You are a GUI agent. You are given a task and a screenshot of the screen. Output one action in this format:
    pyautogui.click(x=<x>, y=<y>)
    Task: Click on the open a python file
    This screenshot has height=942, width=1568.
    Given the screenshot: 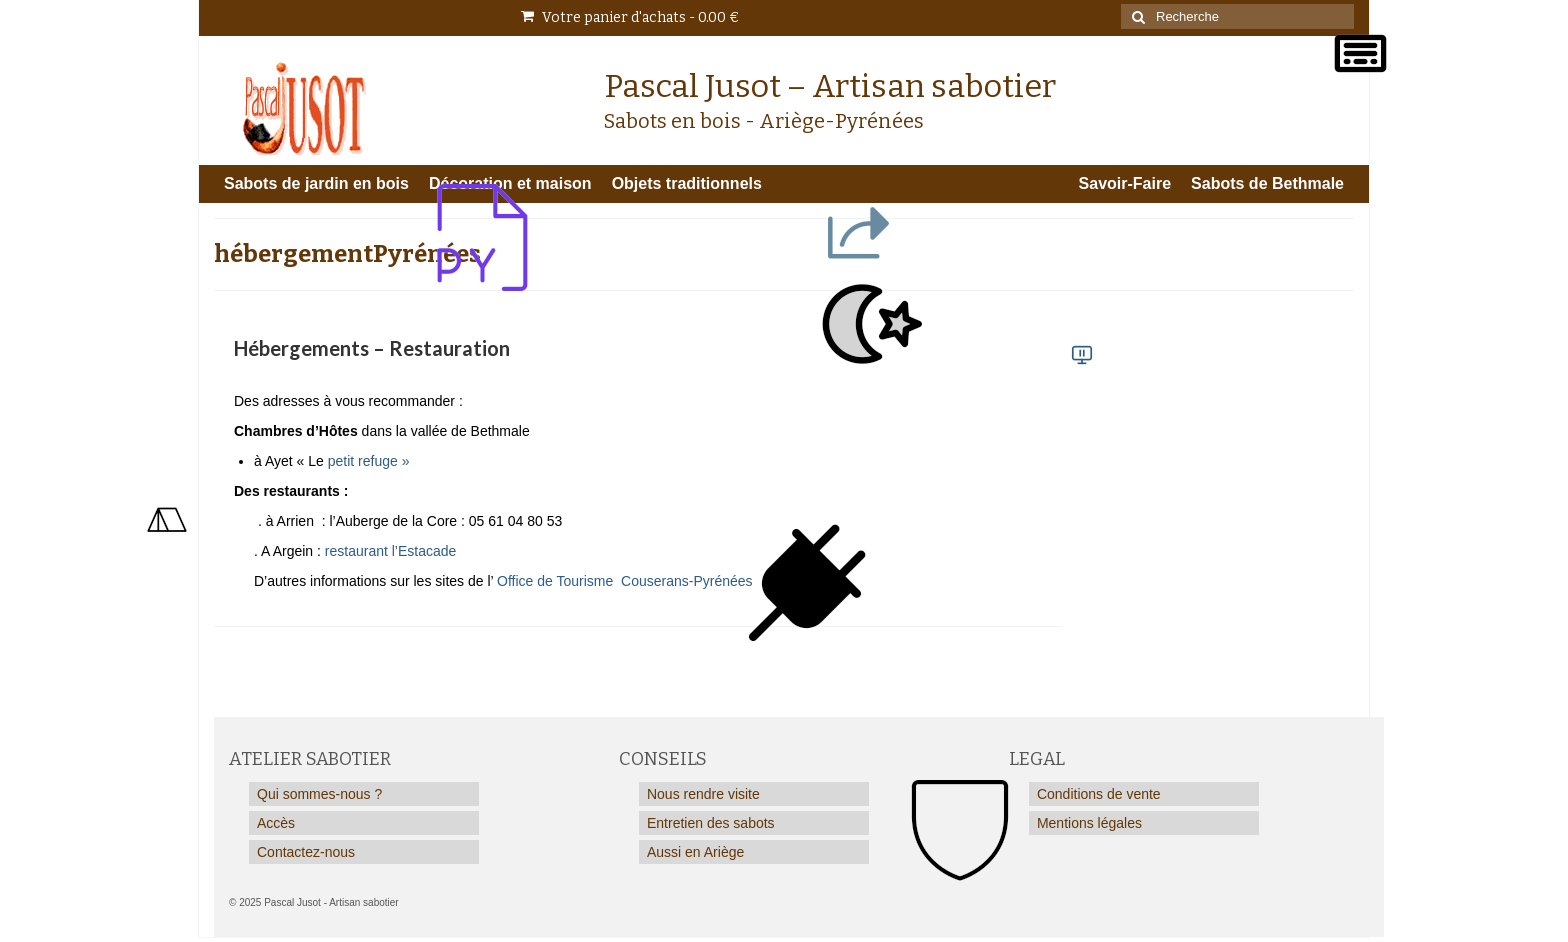 What is the action you would take?
    pyautogui.click(x=482, y=237)
    